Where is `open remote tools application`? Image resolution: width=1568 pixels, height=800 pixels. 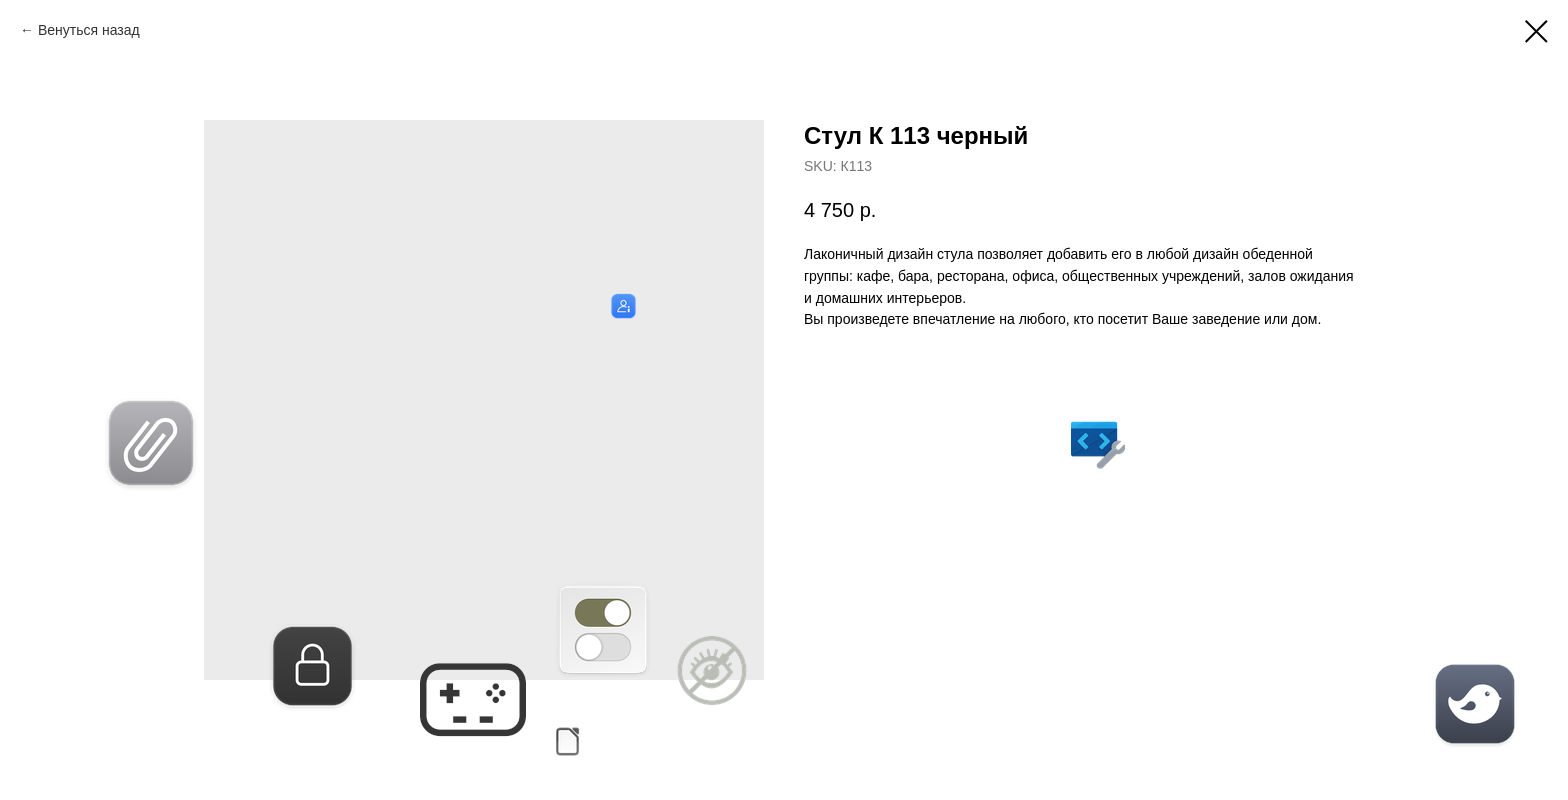 open remote tools application is located at coordinates (1098, 443).